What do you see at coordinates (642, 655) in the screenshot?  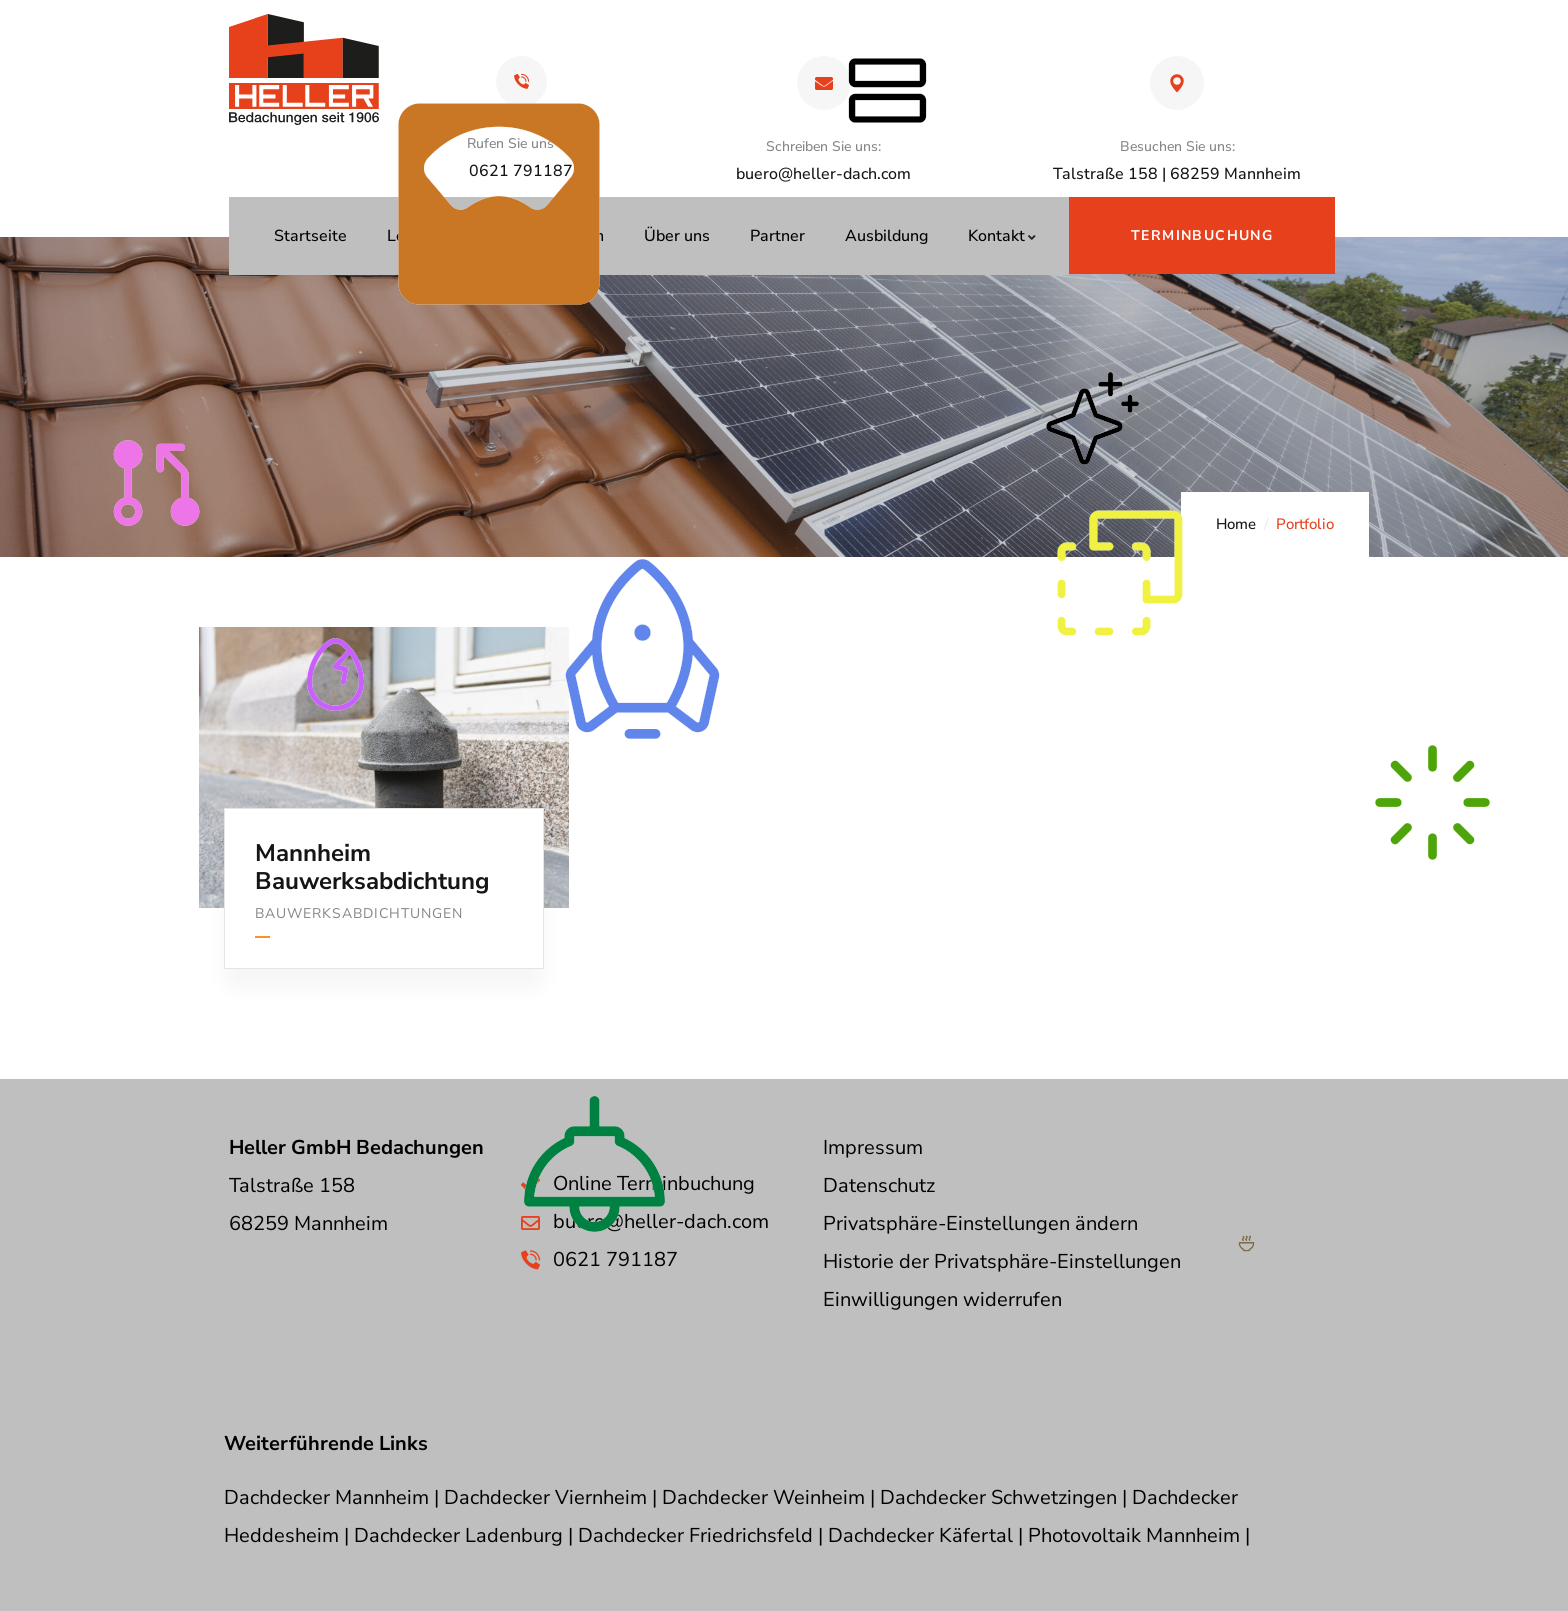 I see `launch or deploy an application` at bounding box center [642, 655].